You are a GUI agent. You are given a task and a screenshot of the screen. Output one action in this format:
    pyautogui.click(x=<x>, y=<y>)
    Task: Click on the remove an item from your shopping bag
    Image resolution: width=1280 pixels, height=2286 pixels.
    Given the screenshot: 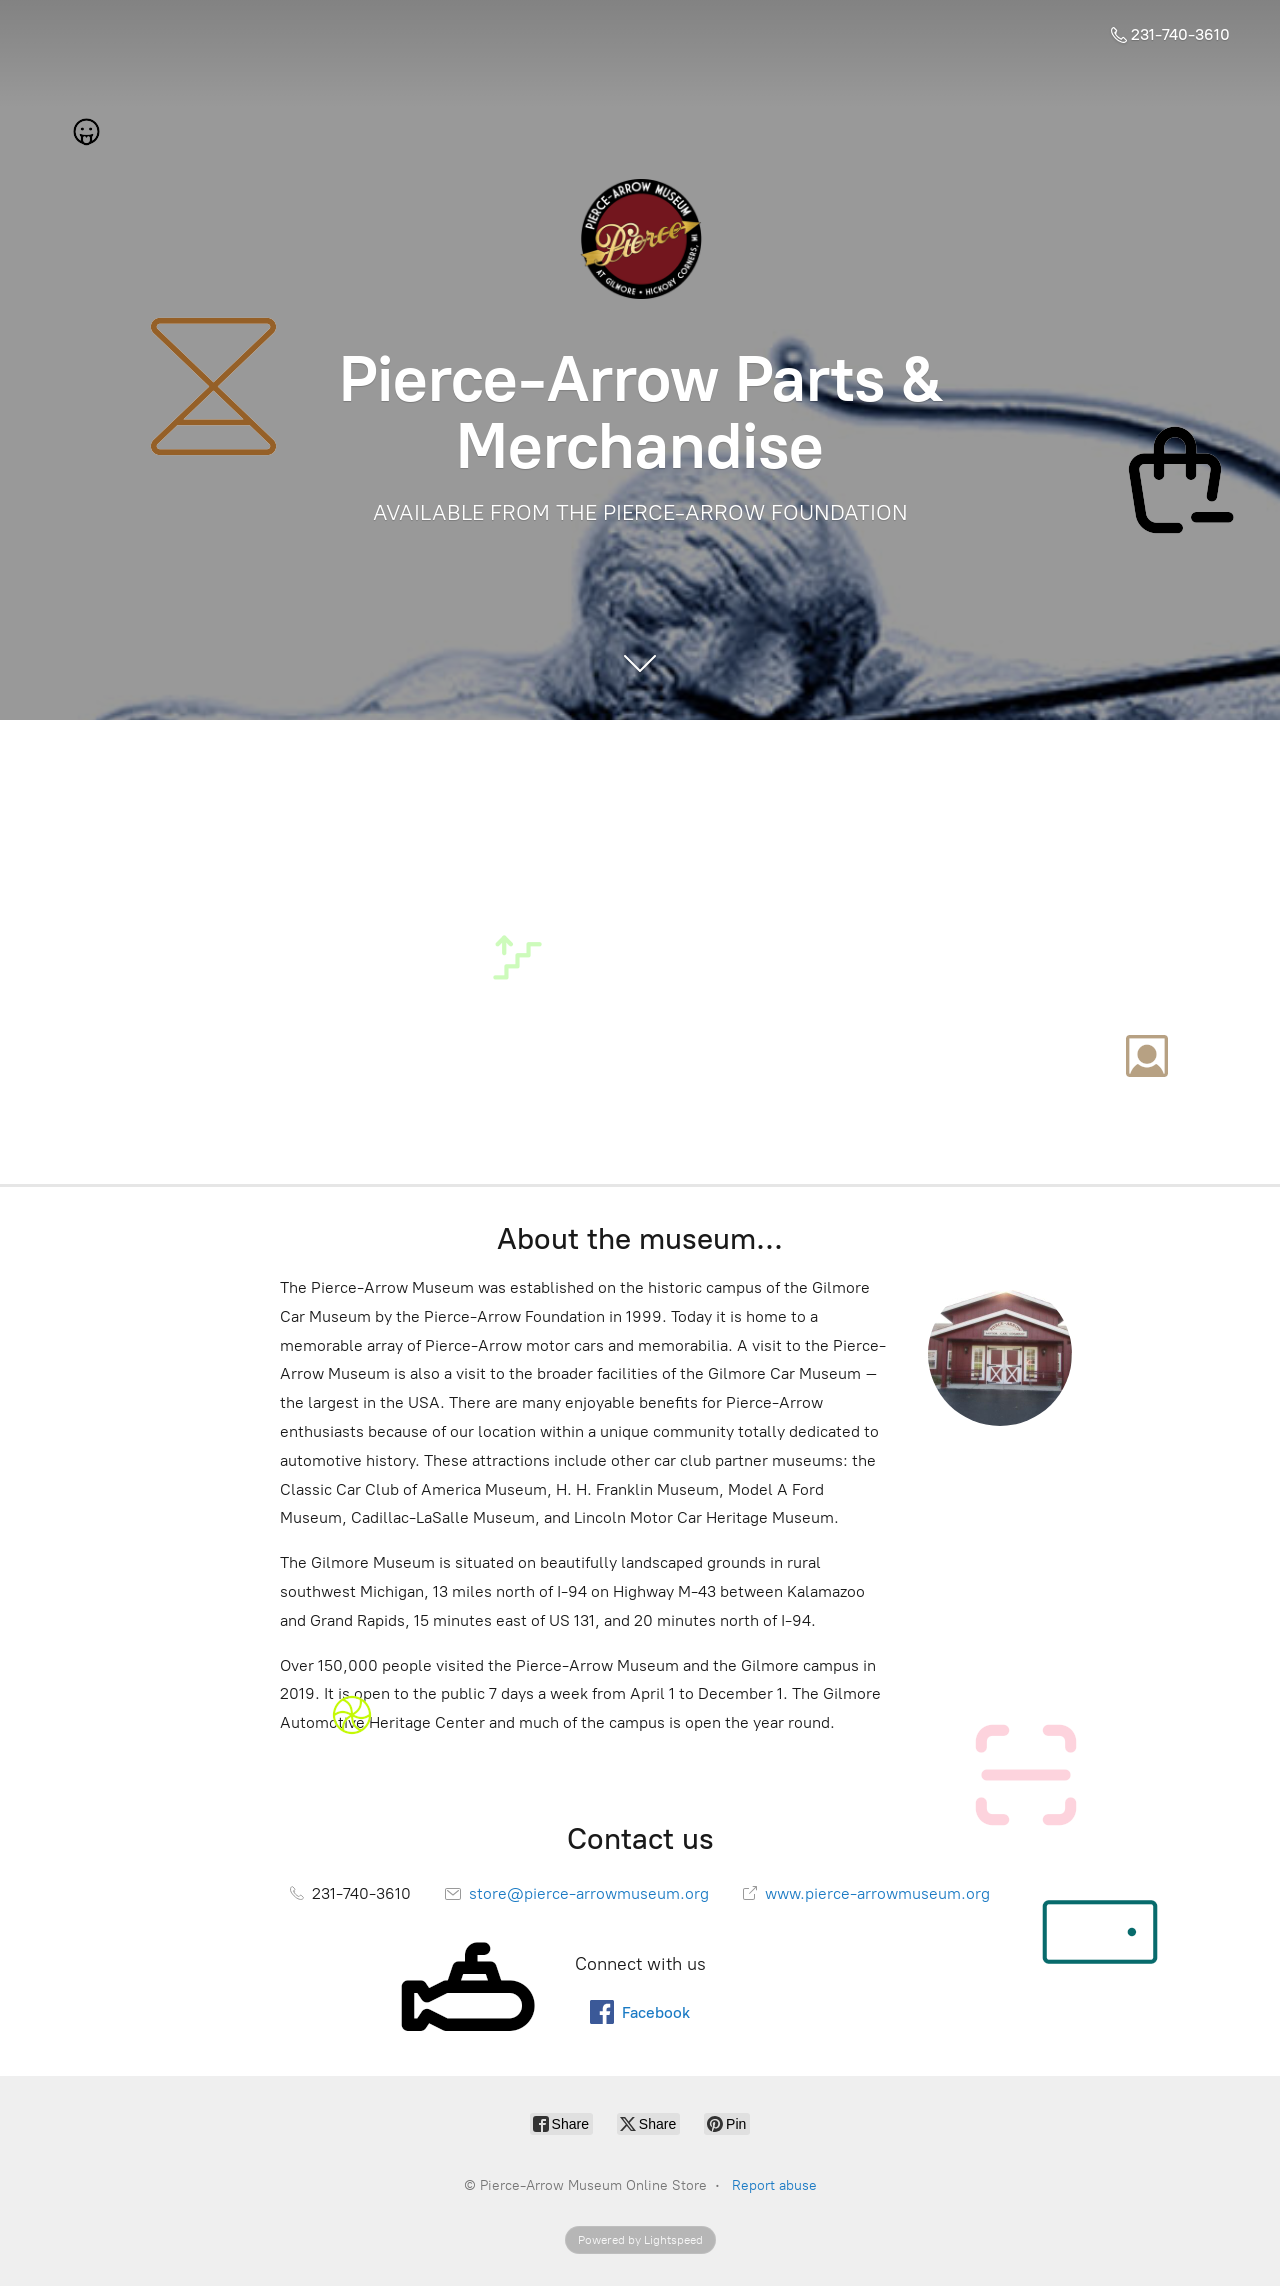 What is the action you would take?
    pyautogui.click(x=1175, y=480)
    